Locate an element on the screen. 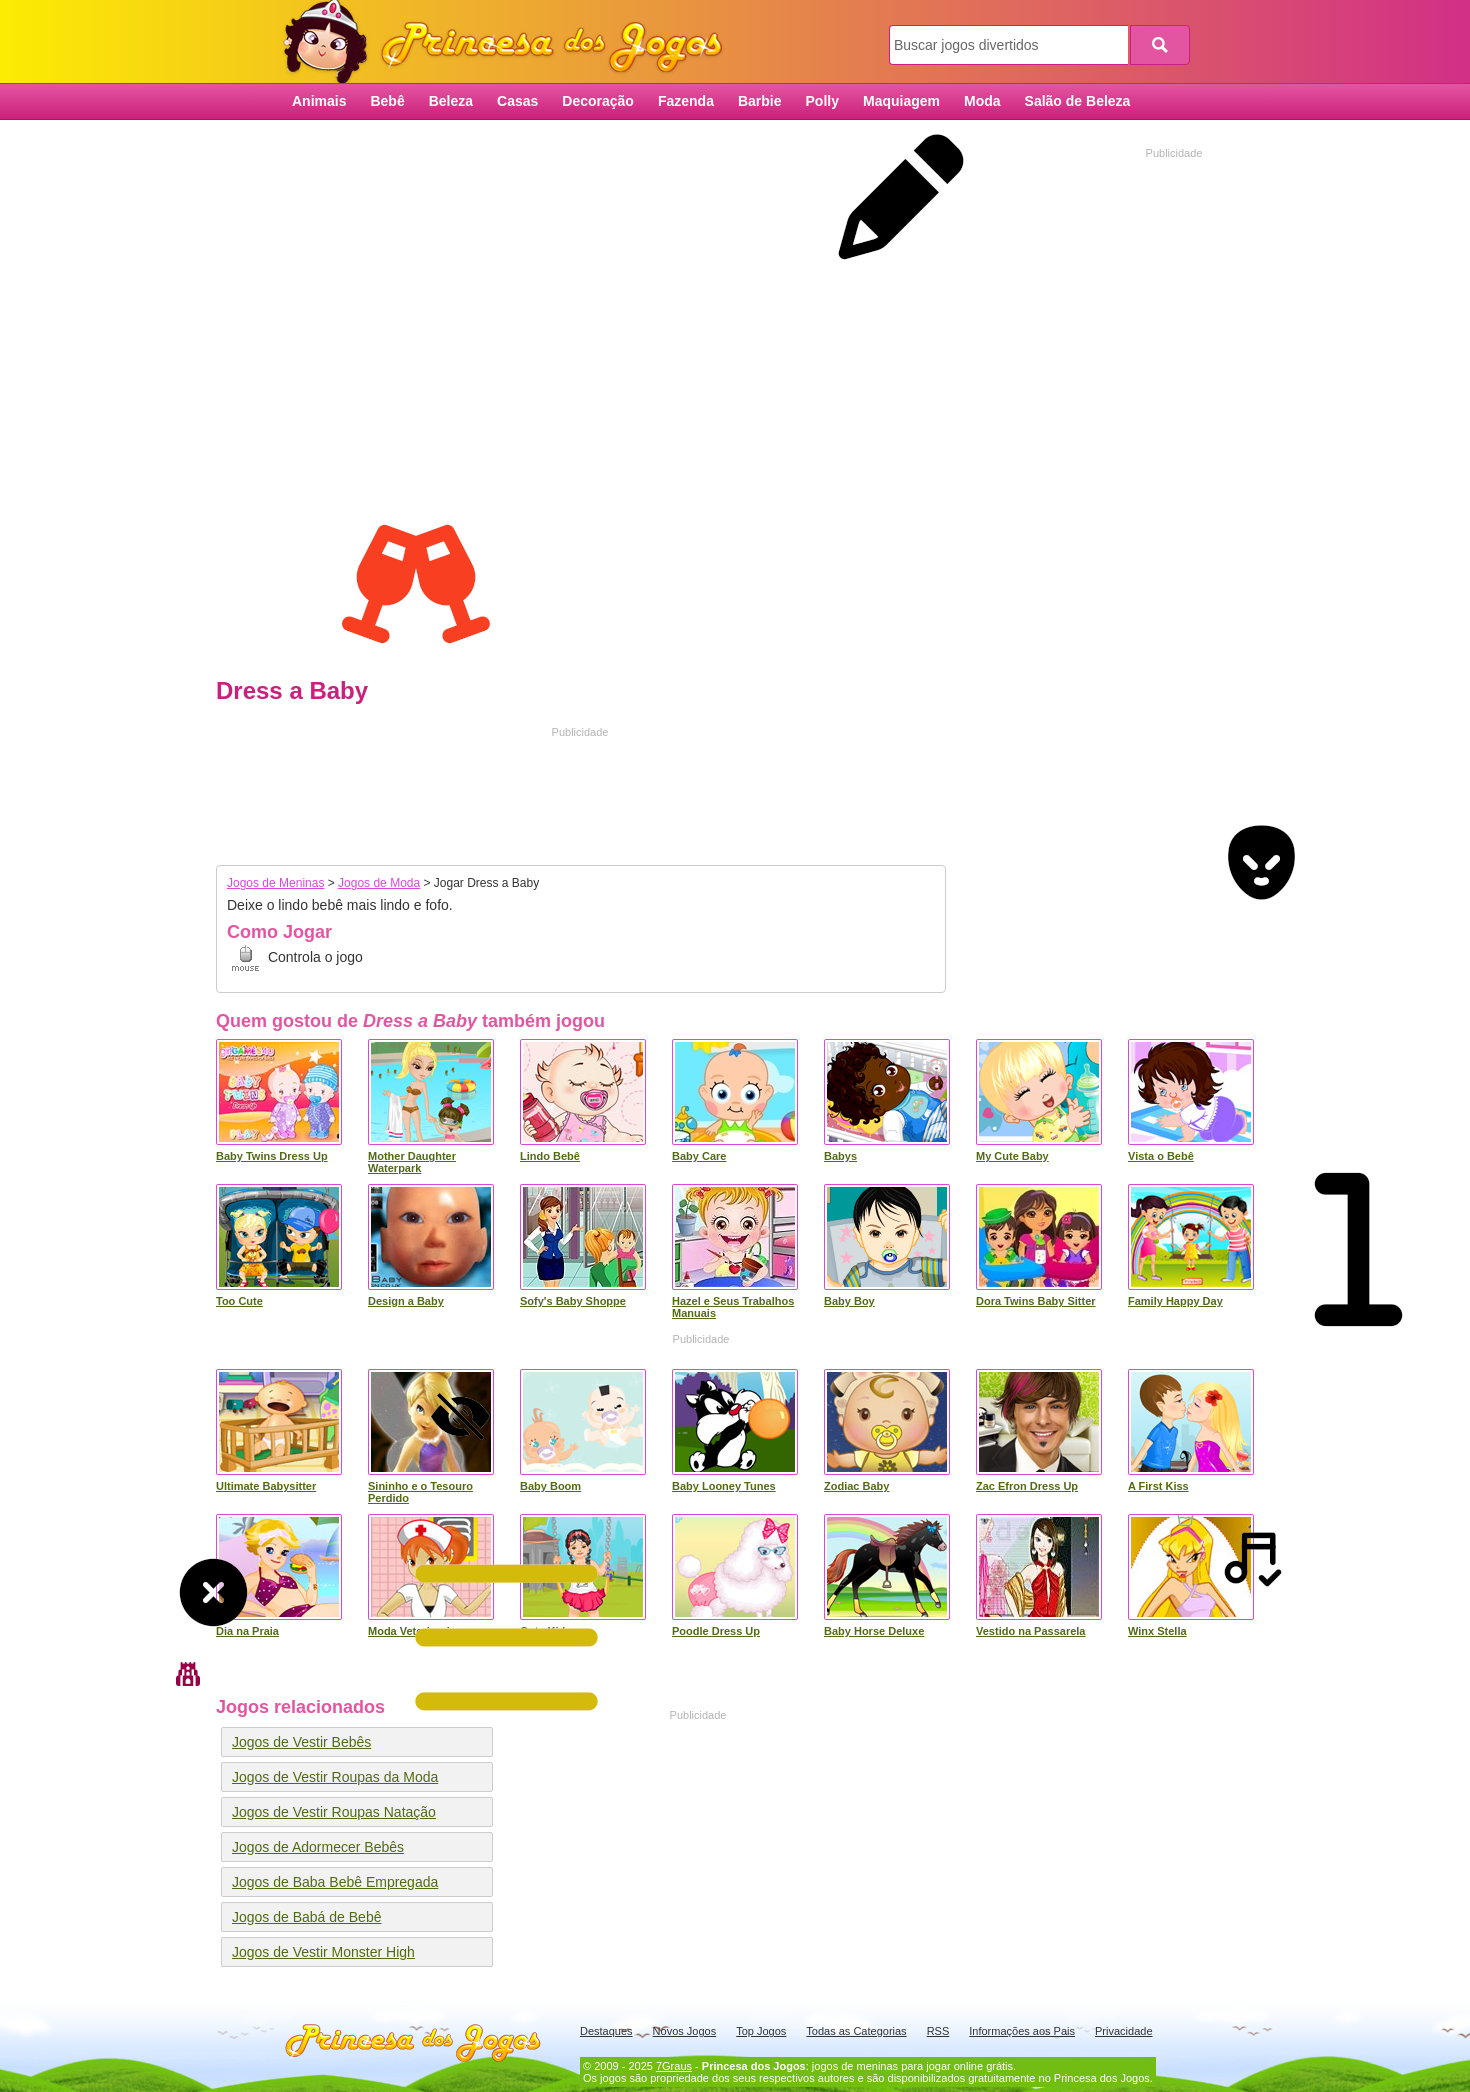 Image resolution: width=1470 pixels, height=2092 pixels. hide password or sensitive content is located at coordinates (460, 1416).